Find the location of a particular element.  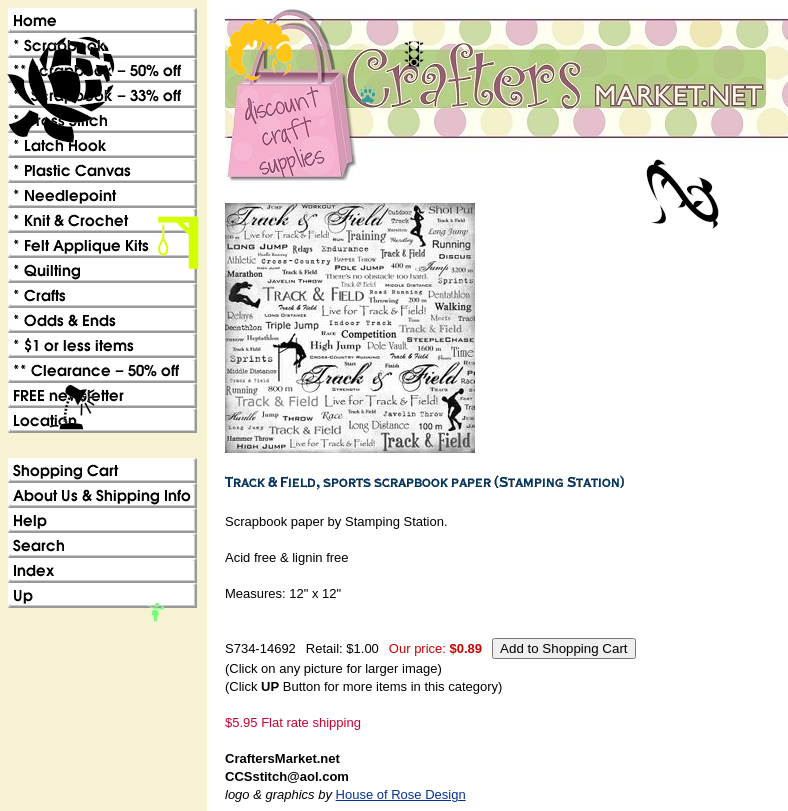

indicates pest infestation or decay status is located at coordinates (259, 51).